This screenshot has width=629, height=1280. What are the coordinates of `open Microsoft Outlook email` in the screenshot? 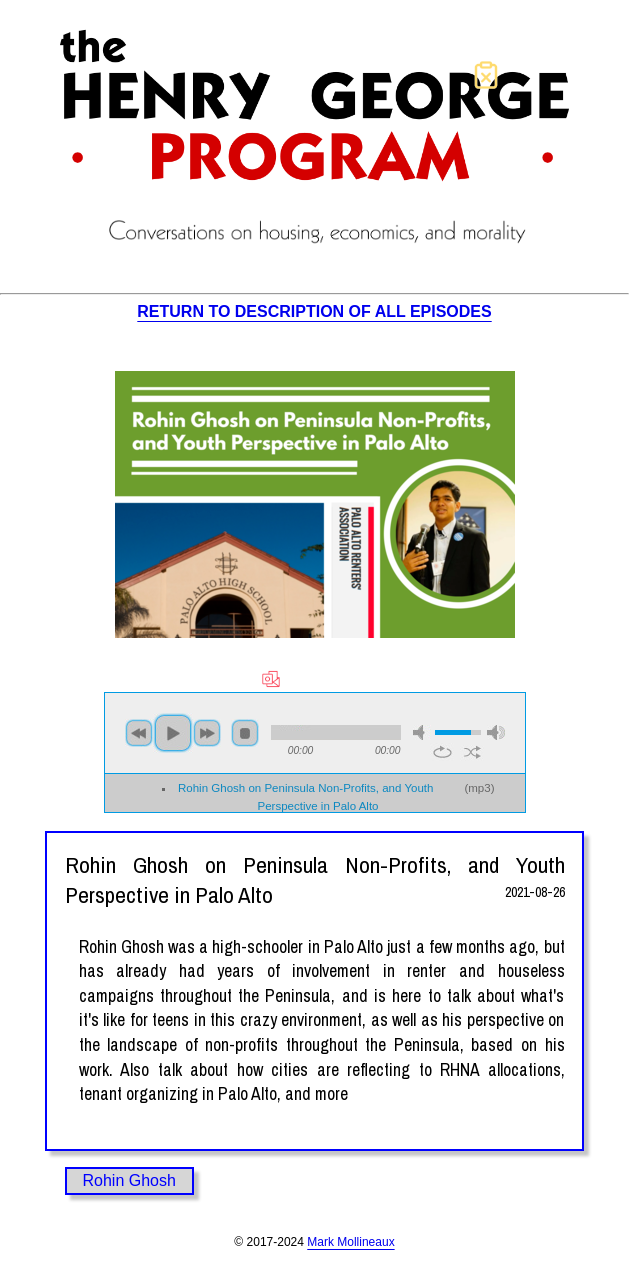 It's located at (271, 679).